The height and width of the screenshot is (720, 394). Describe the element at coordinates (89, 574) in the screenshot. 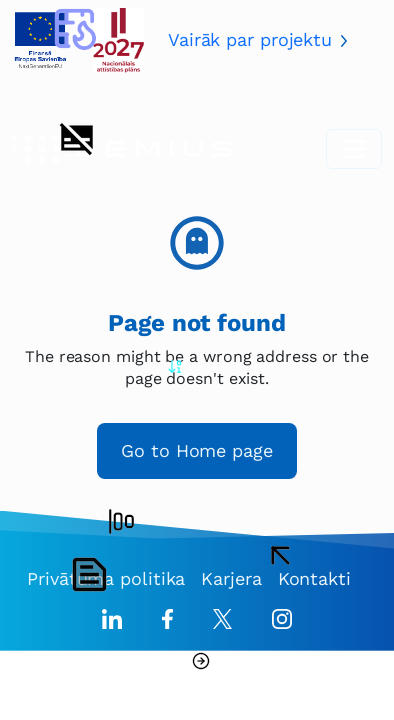

I see `view text document or snippet` at that location.